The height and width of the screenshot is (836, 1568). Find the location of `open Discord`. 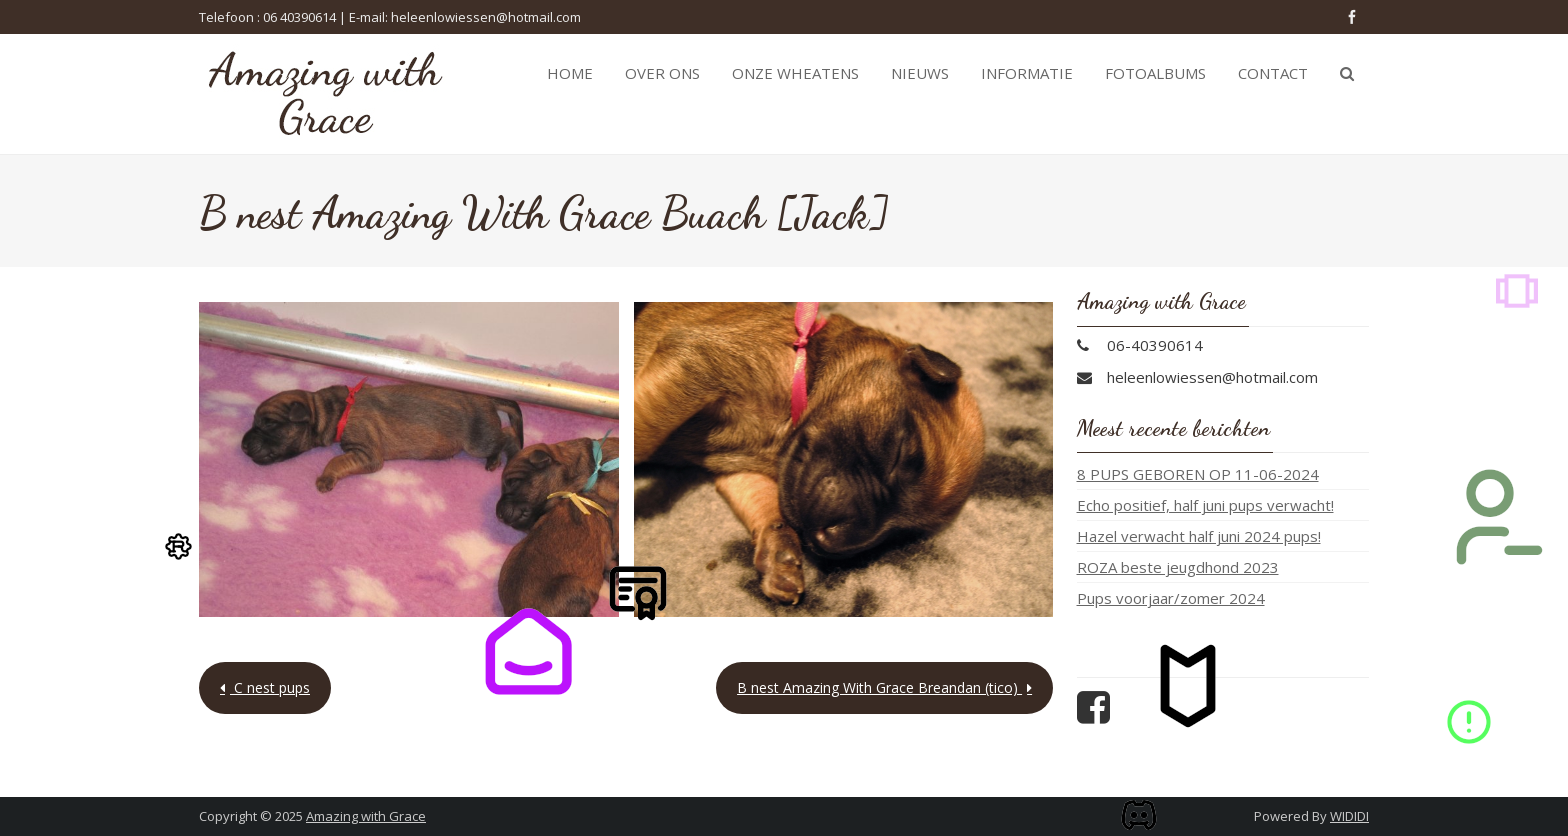

open Discord is located at coordinates (1139, 815).